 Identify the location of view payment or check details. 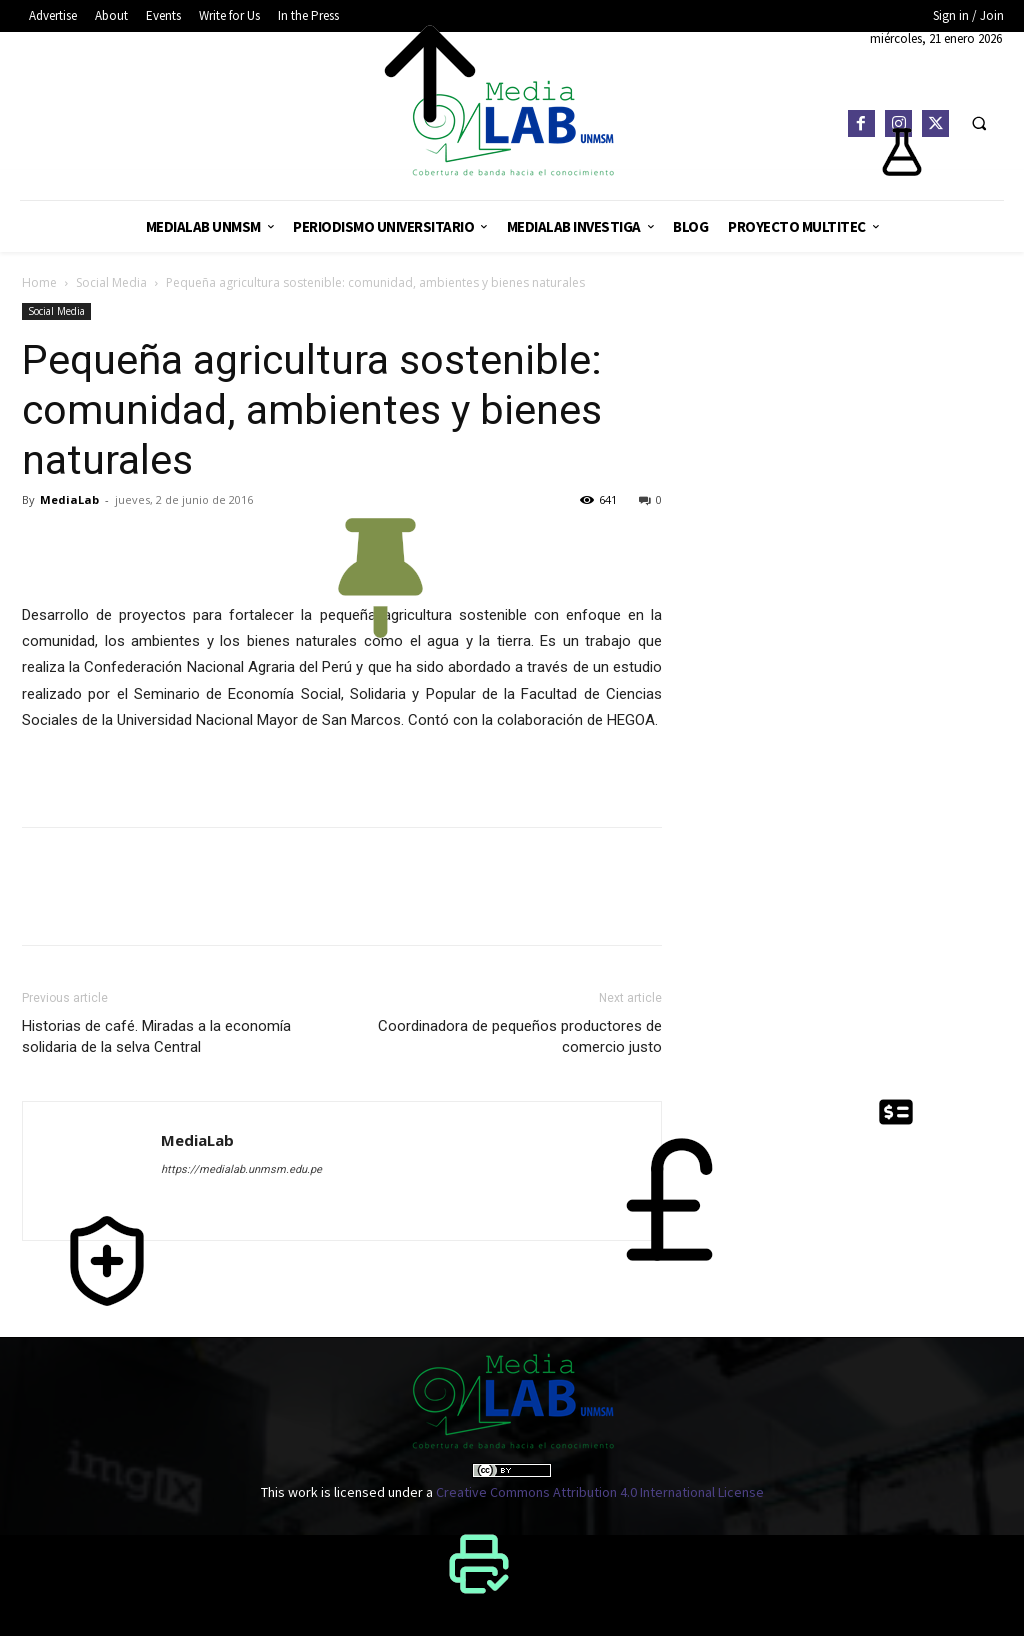
(896, 1112).